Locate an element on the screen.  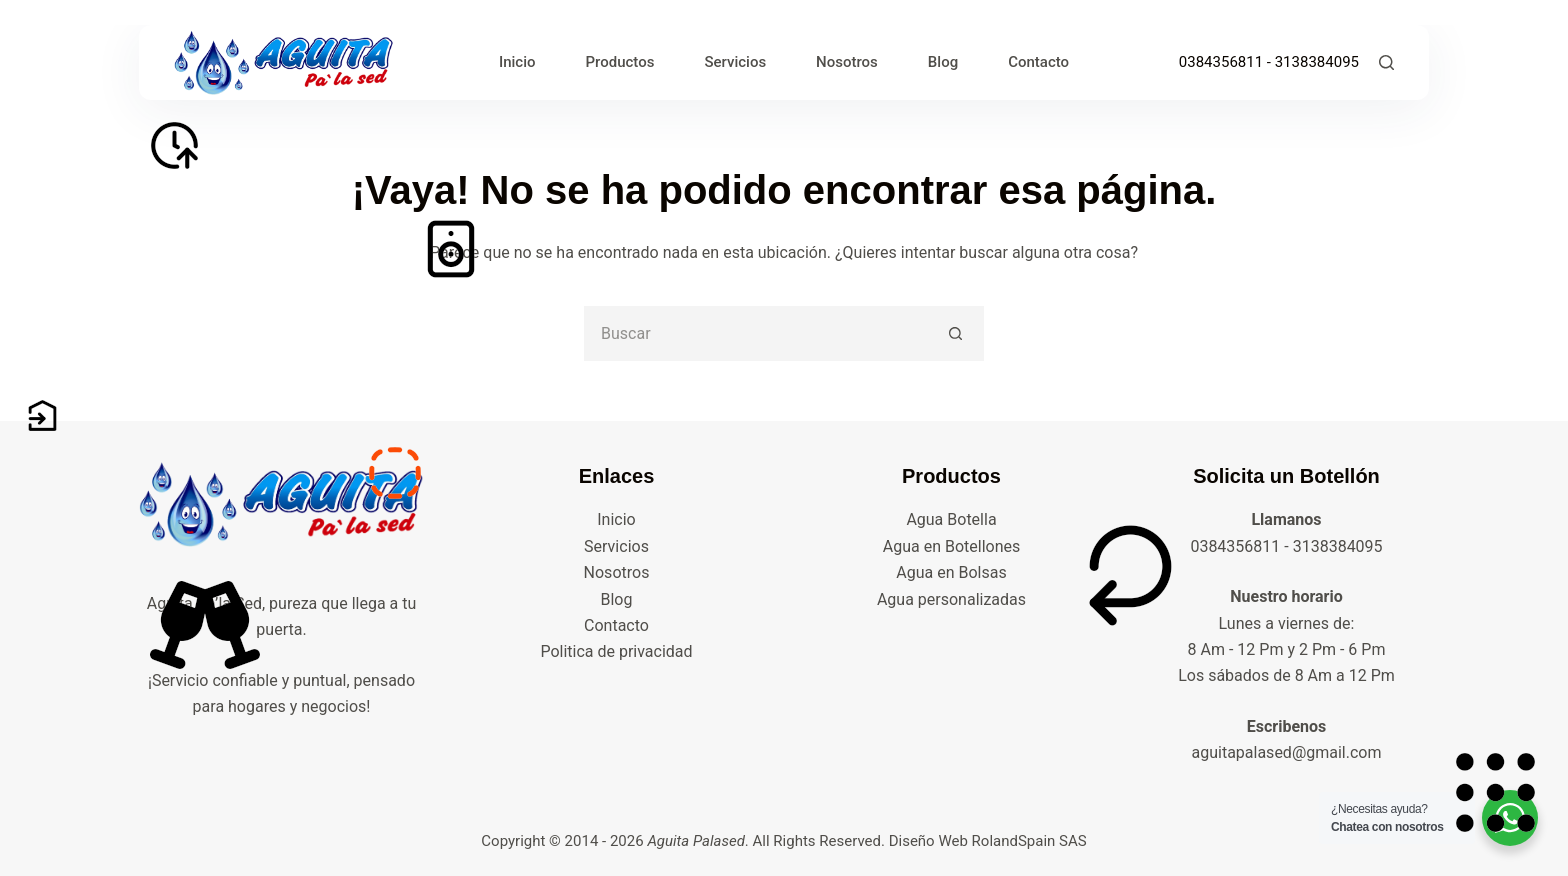
celebrate an achievement or milestone is located at coordinates (205, 625).